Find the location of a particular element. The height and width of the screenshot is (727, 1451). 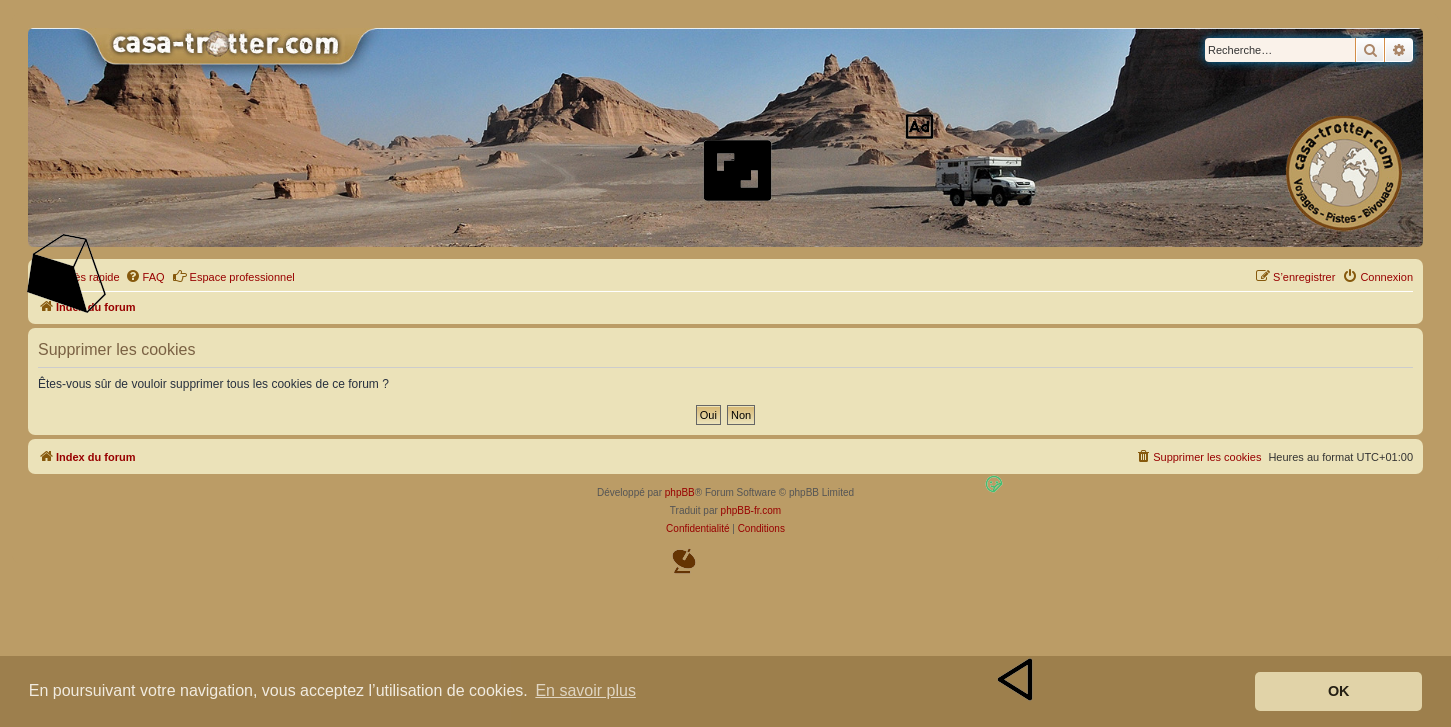

gurobi optimization software logo is located at coordinates (66, 273).